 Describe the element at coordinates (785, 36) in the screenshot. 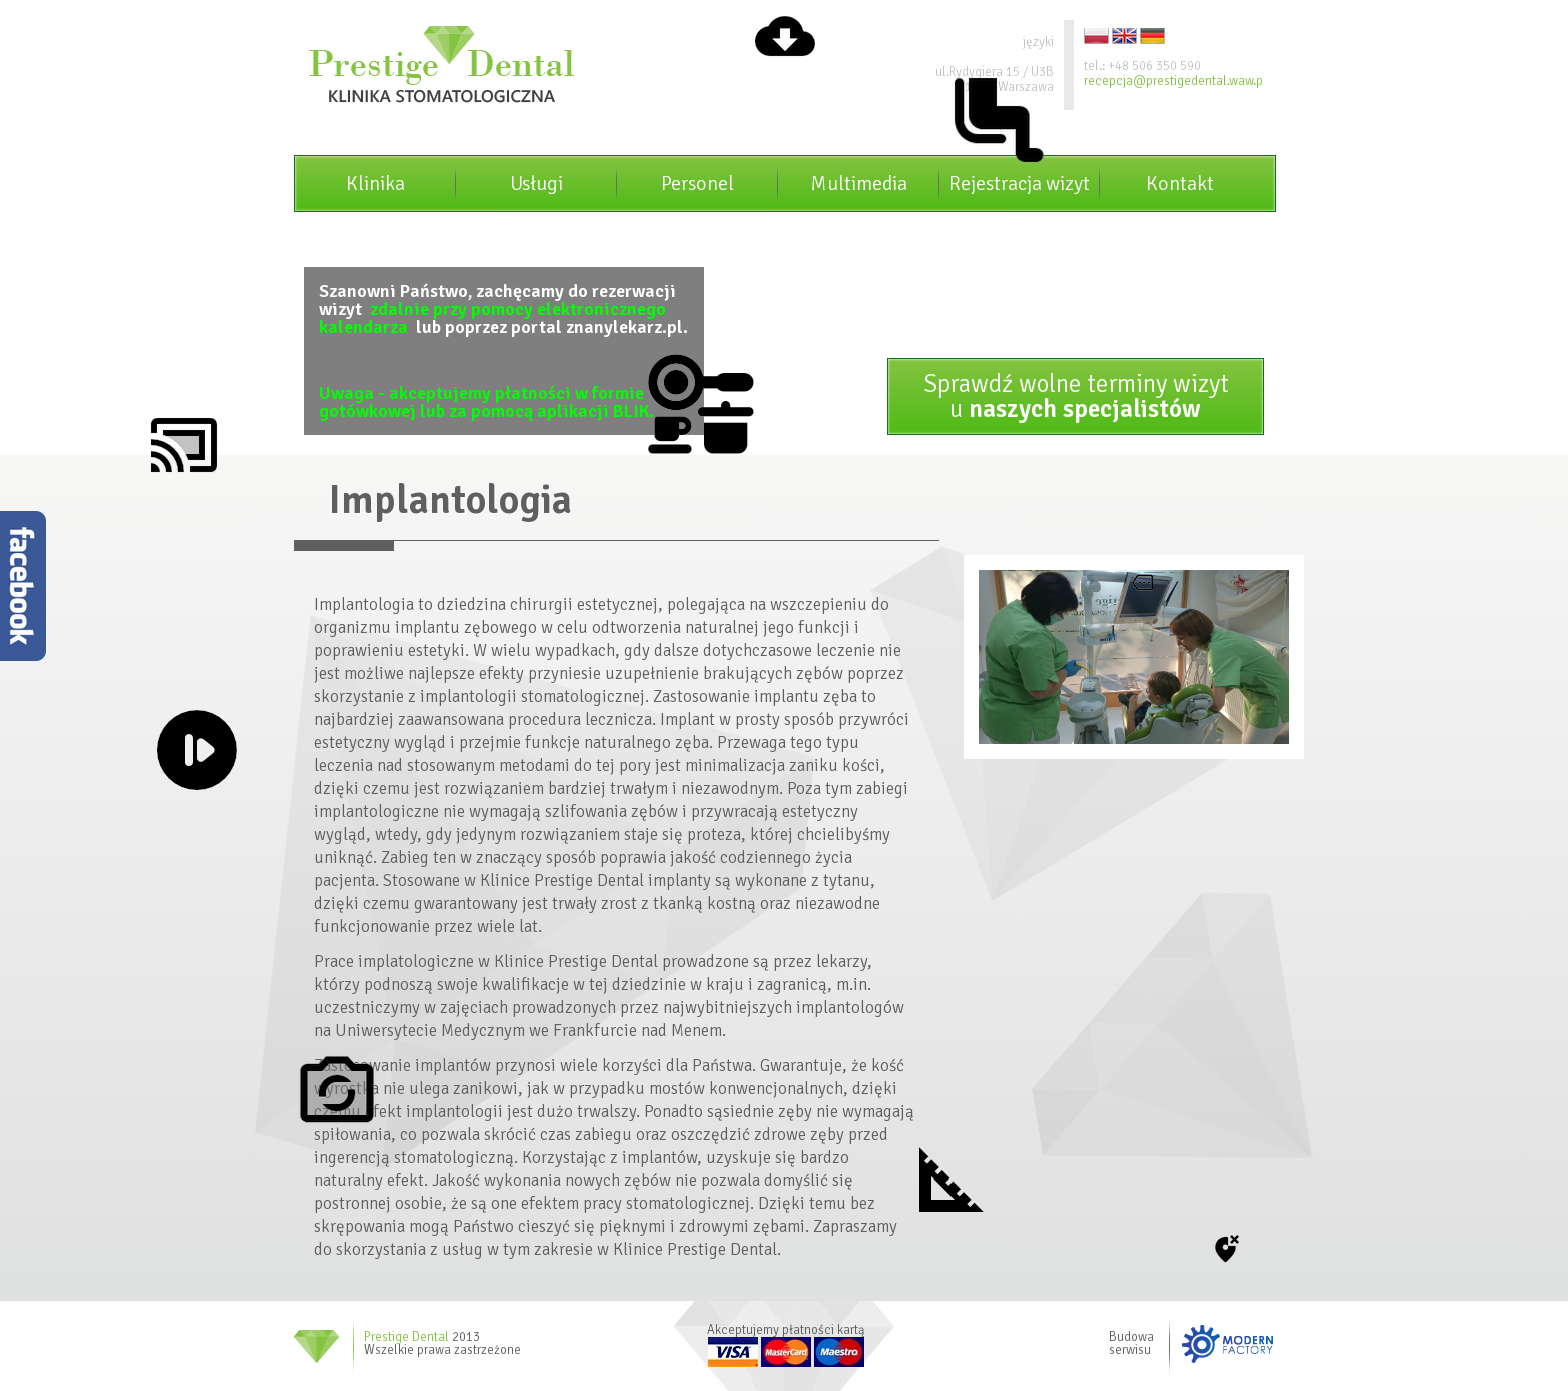

I see `download file from cloud storage` at that location.